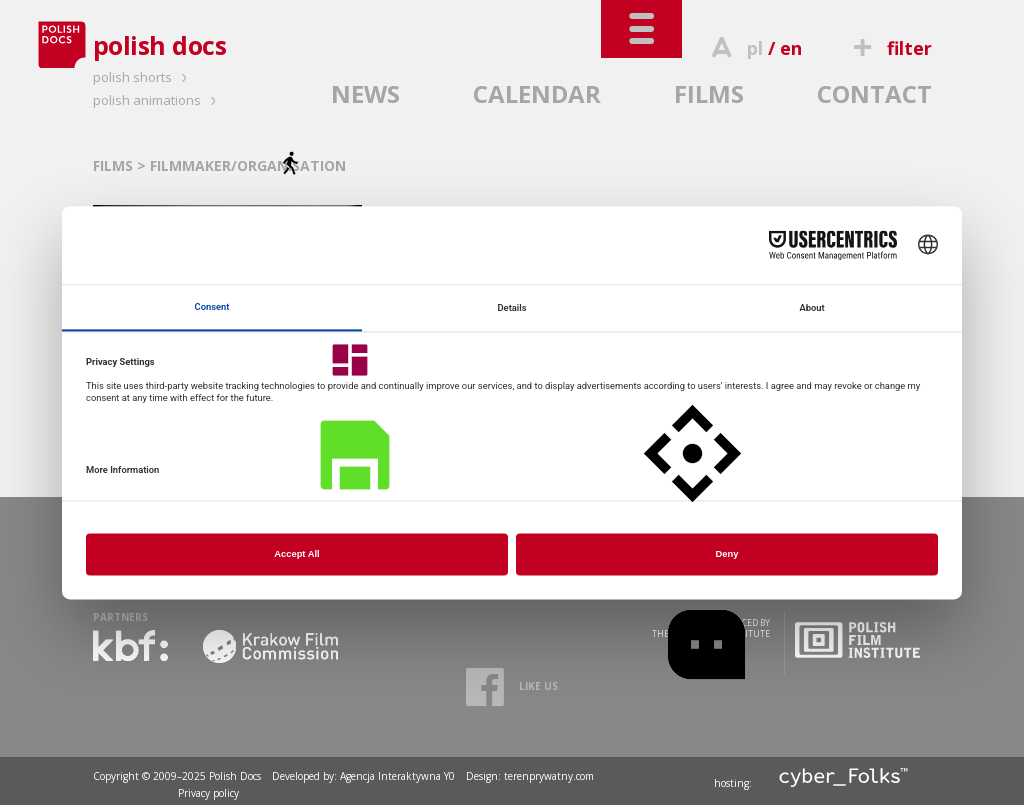  Describe the element at coordinates (350, 360) in the screenshot. I see `switch to masonry grid view` at that location.